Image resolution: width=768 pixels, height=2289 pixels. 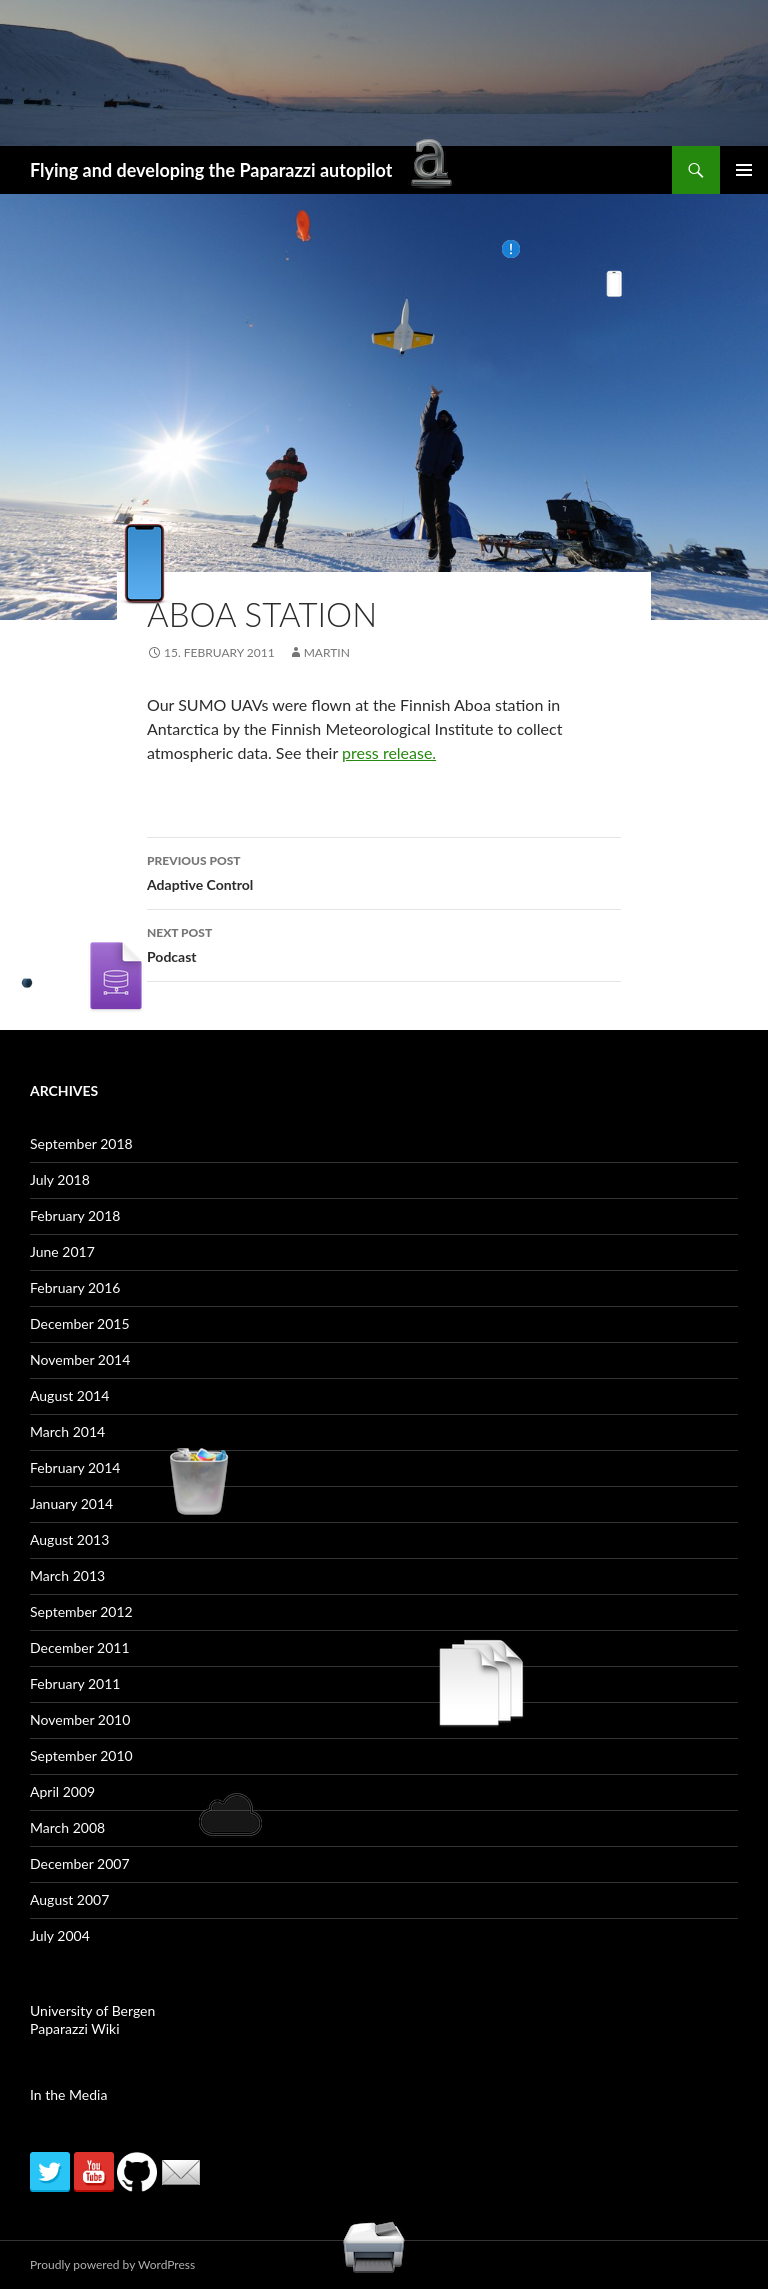 I want to click on HomePod mini smart speaker device, so click(x=27, y=984).